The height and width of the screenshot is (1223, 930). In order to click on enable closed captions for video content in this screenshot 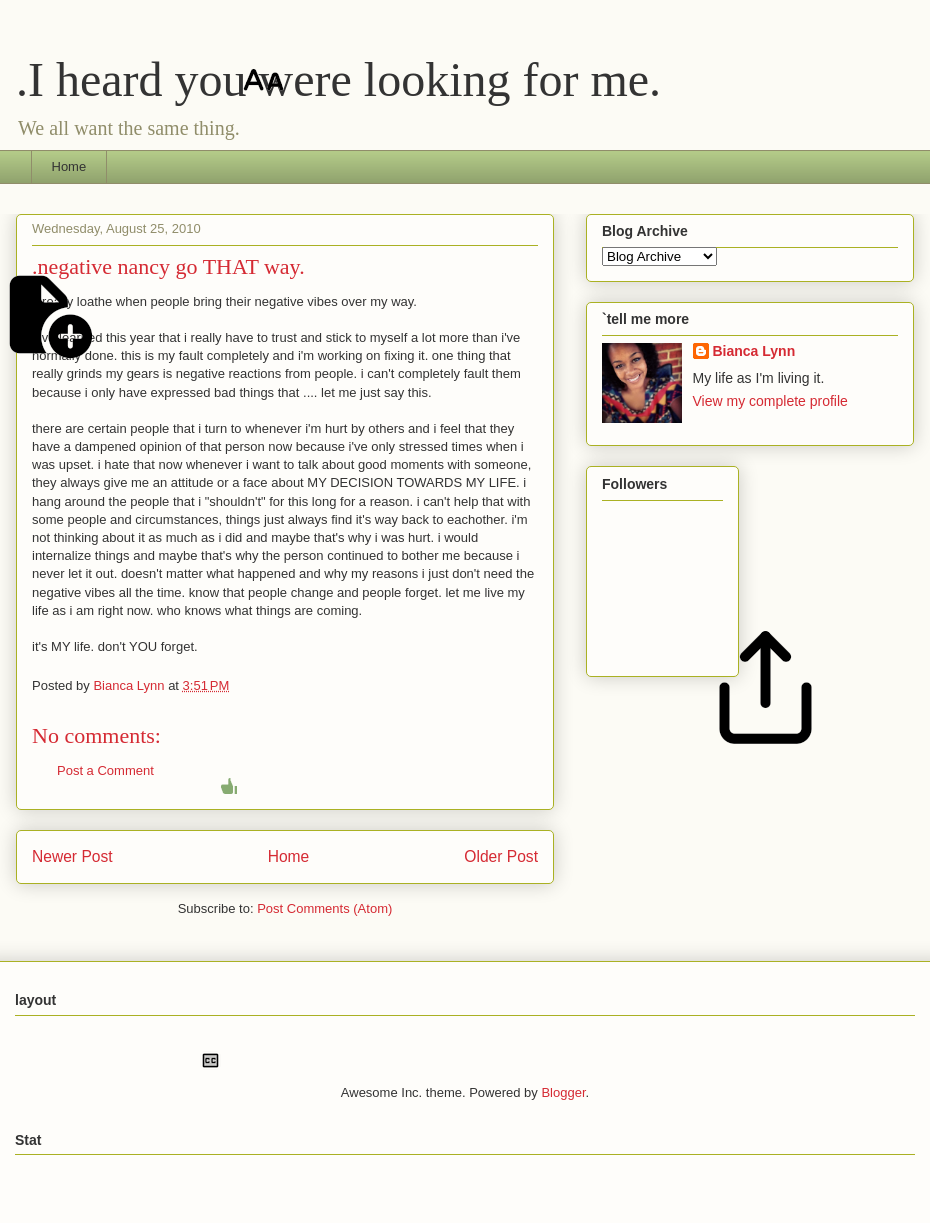, I will do `click(210, 1060)`.